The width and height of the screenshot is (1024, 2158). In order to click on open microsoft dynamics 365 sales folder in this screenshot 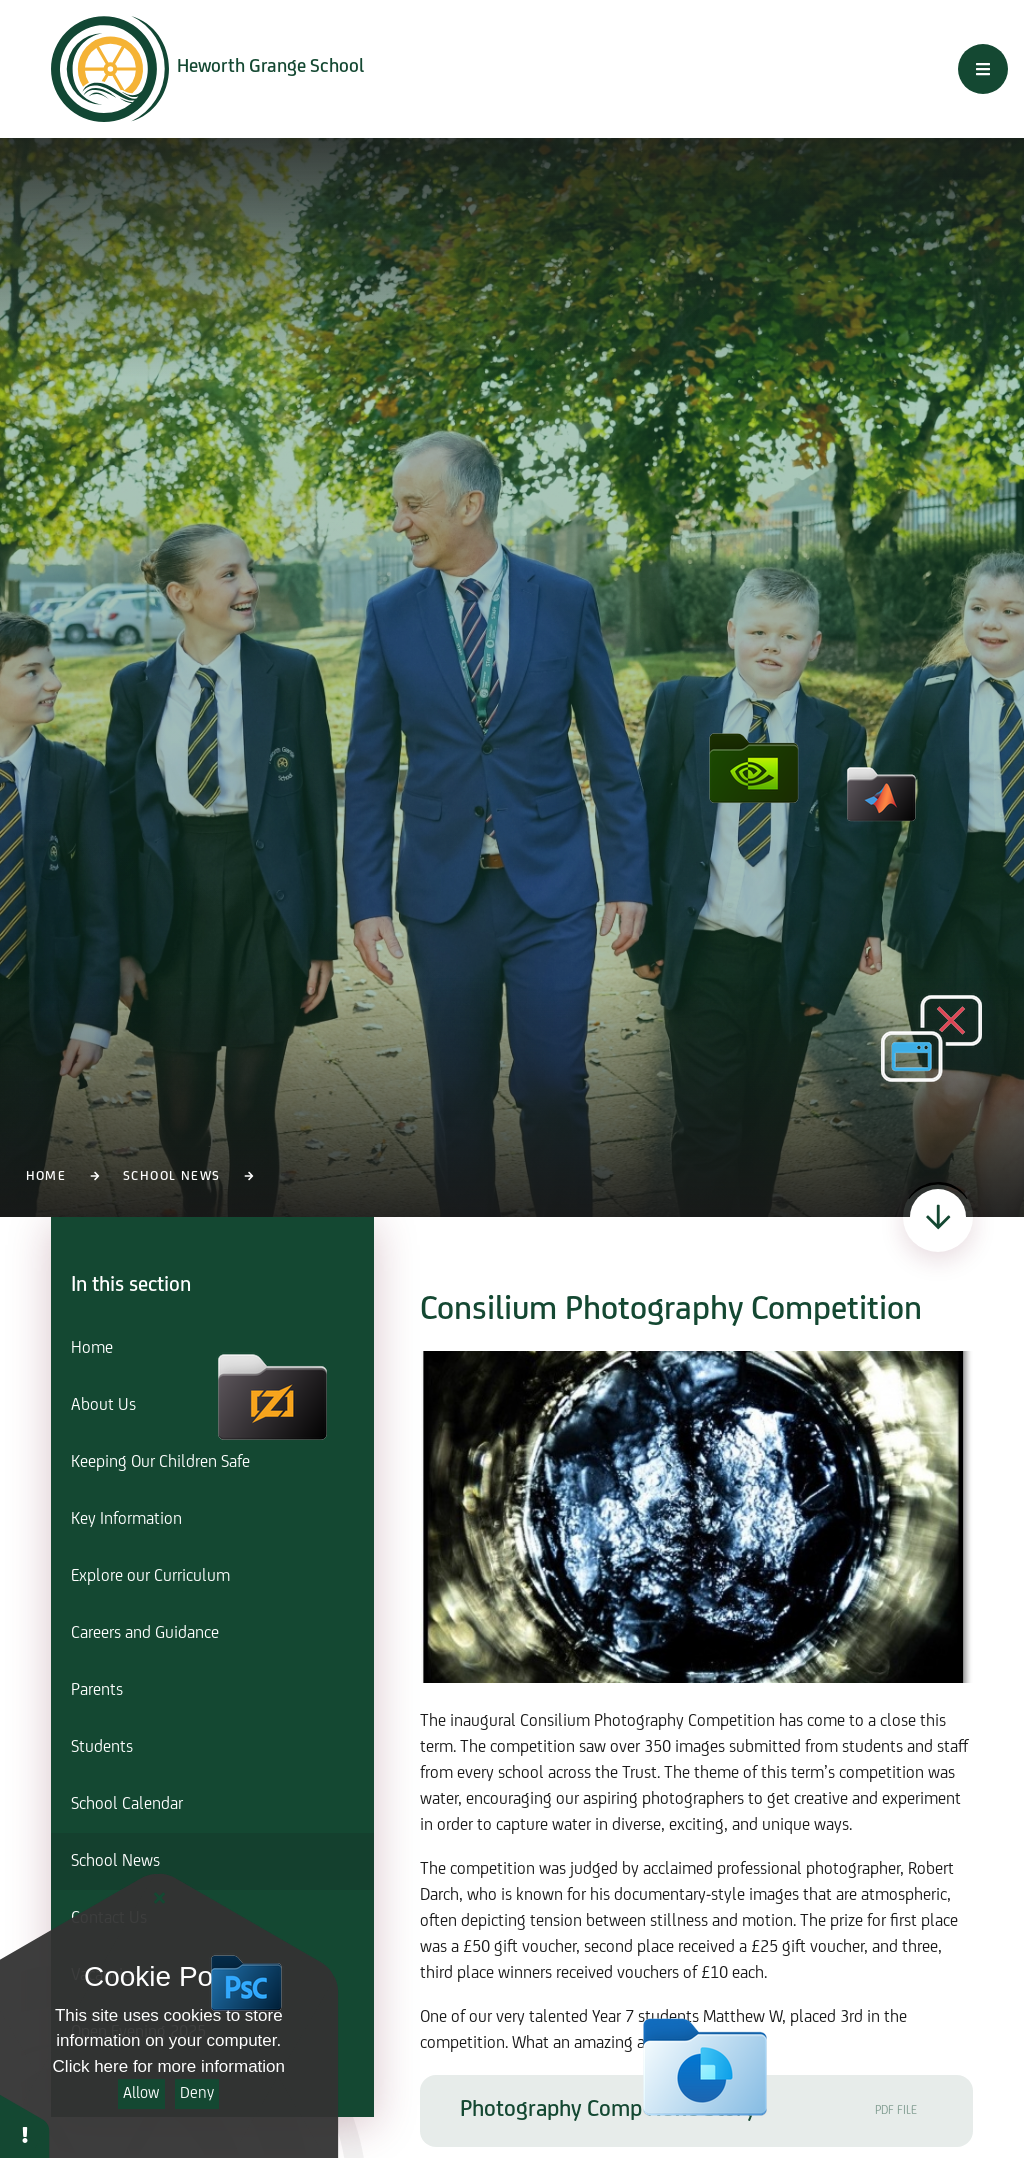, I will do `click(704, 2070)`.